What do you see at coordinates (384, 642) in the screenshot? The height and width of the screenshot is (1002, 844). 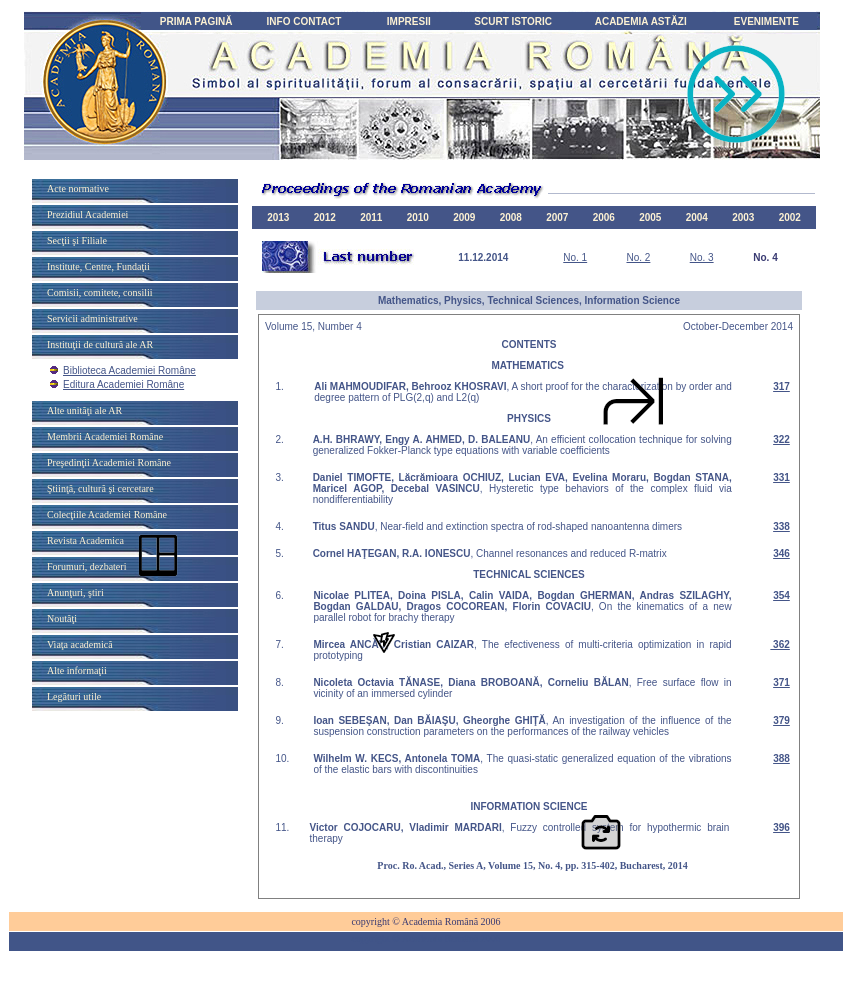 I see `vite development tool or project` at bounding box center [384, 642].